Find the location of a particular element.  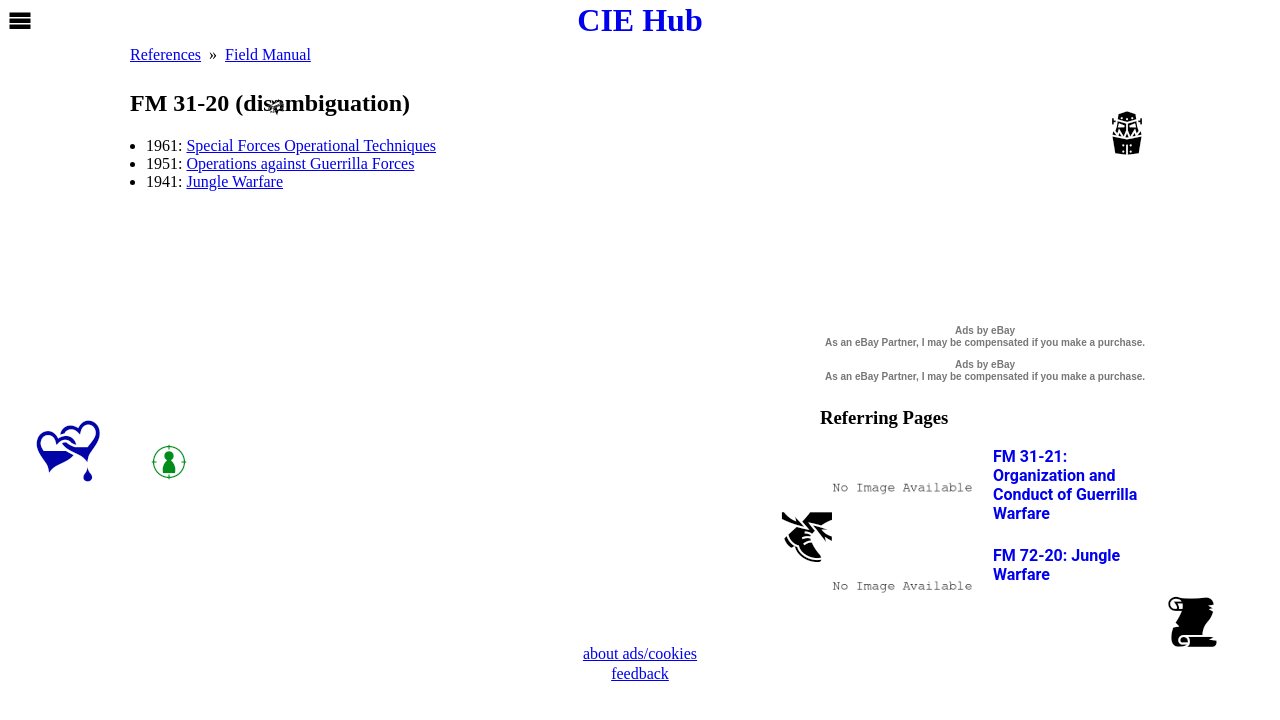

indicates a trip hazard or stumble is located at coordinates (807, 537).